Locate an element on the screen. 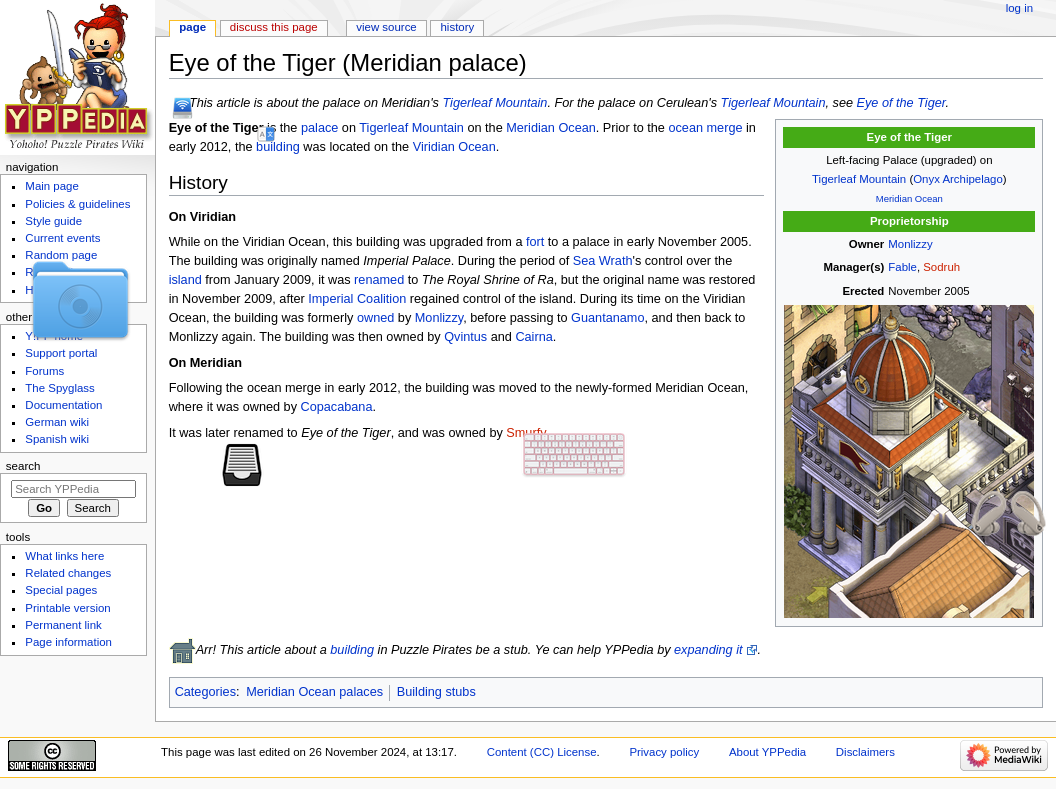 This screenshot has width=1056, height=789. connect to wireless earbuds is located at coordinates (1008, 516).